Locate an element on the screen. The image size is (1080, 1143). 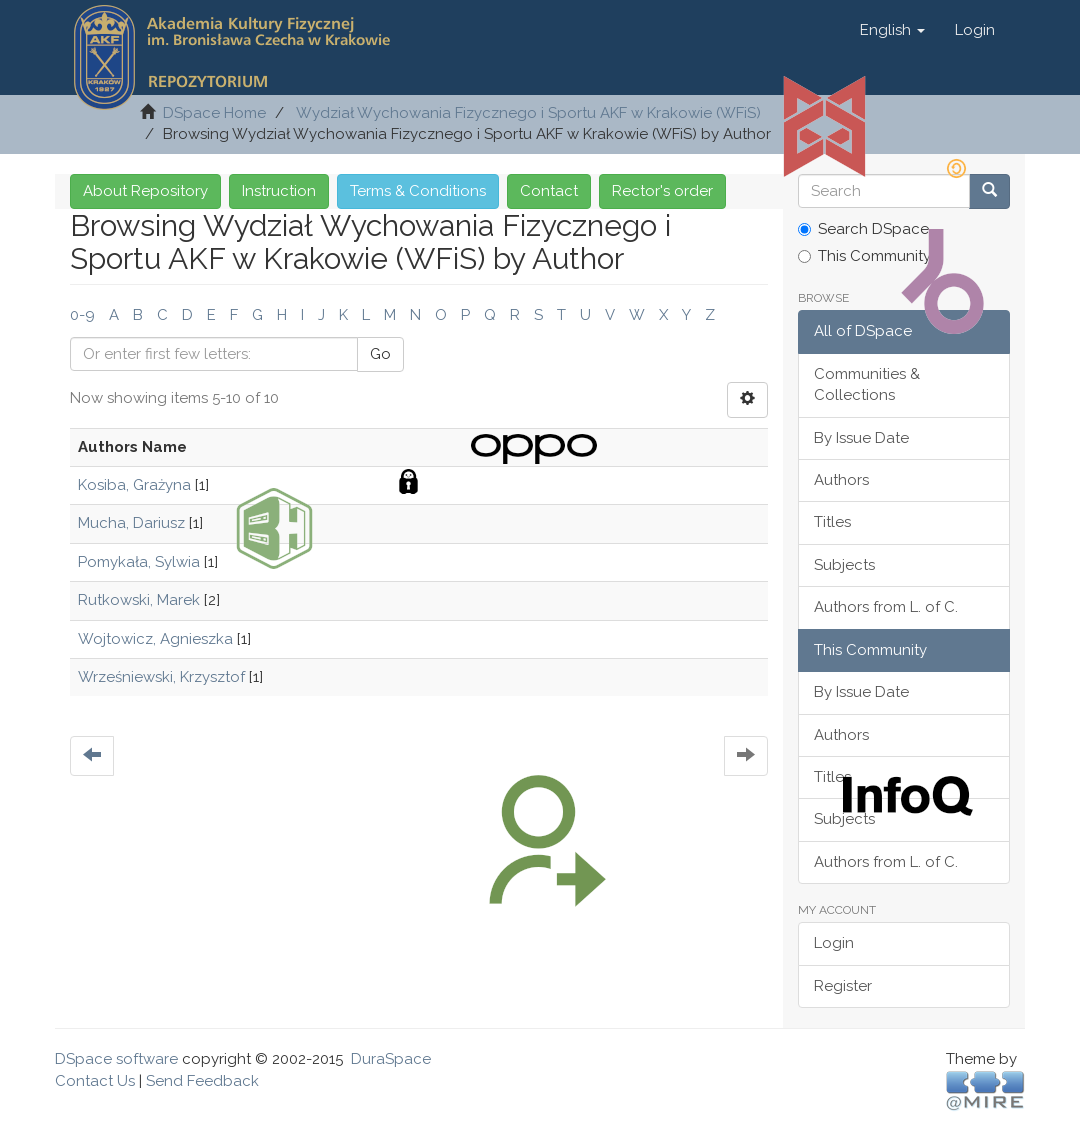
visit the InfoQ website is located at coordinates (908, 796).